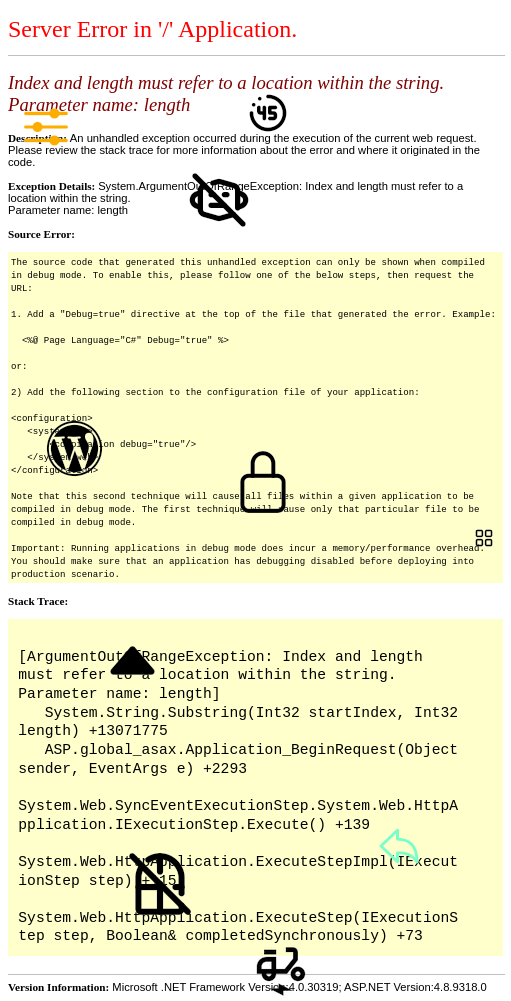 The image size is (511, 1001). I want to click on link to WordPress website or blog, so click(74, 448).